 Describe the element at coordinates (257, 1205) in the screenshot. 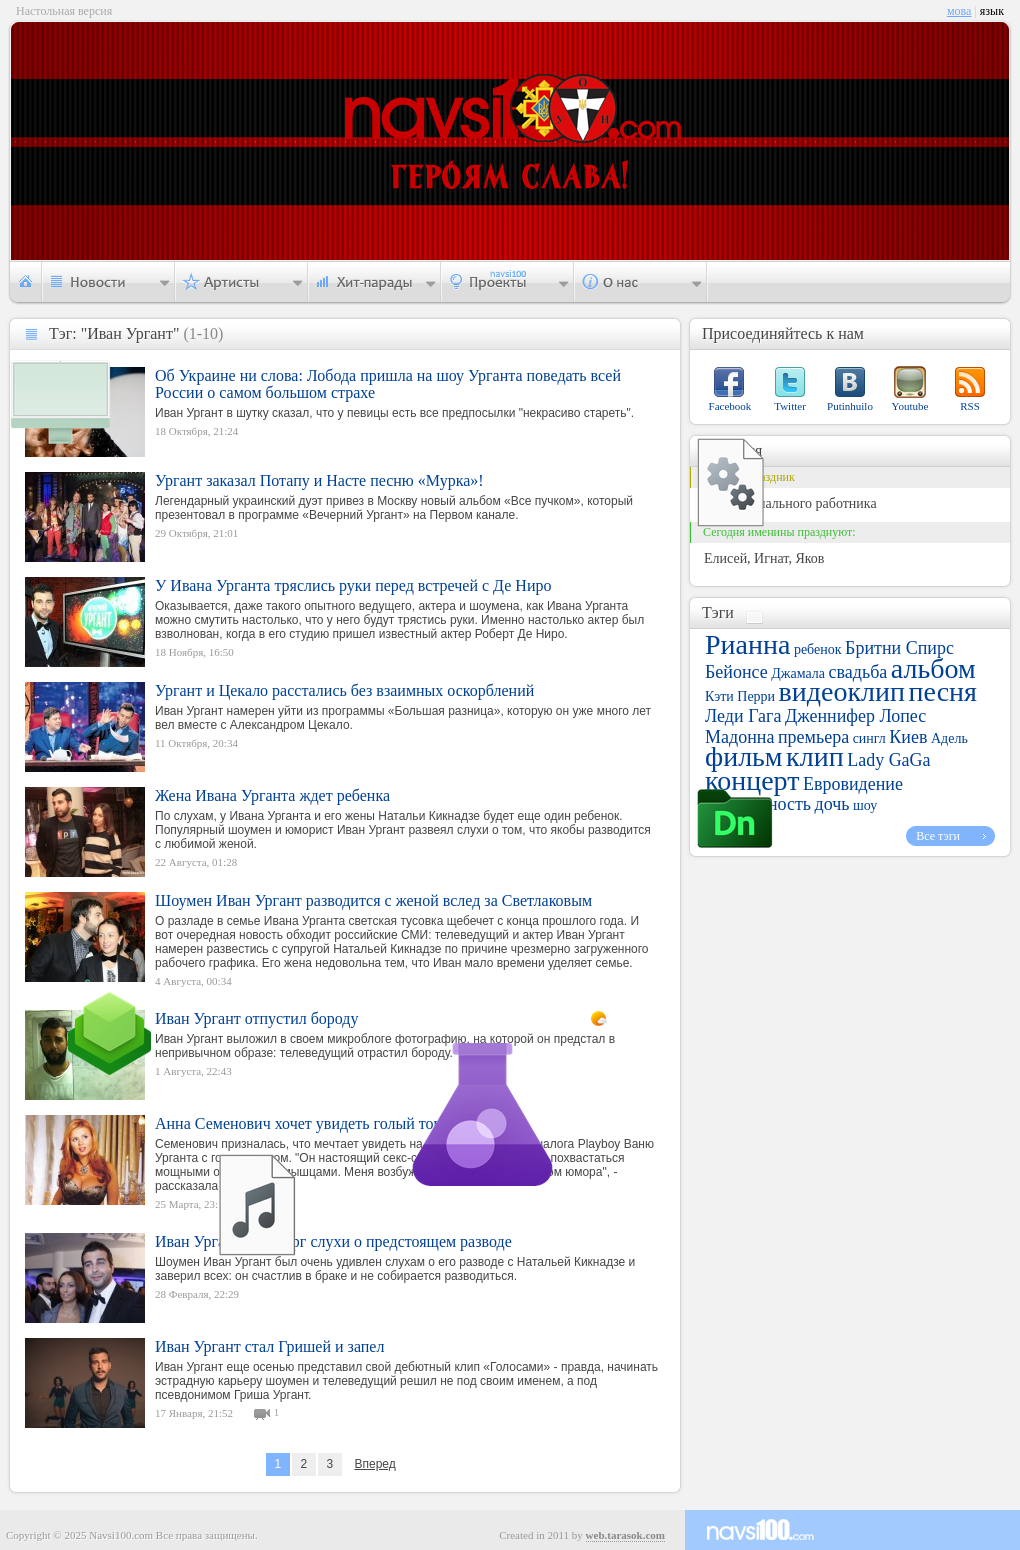

I see `open an audio or music file` at that location.